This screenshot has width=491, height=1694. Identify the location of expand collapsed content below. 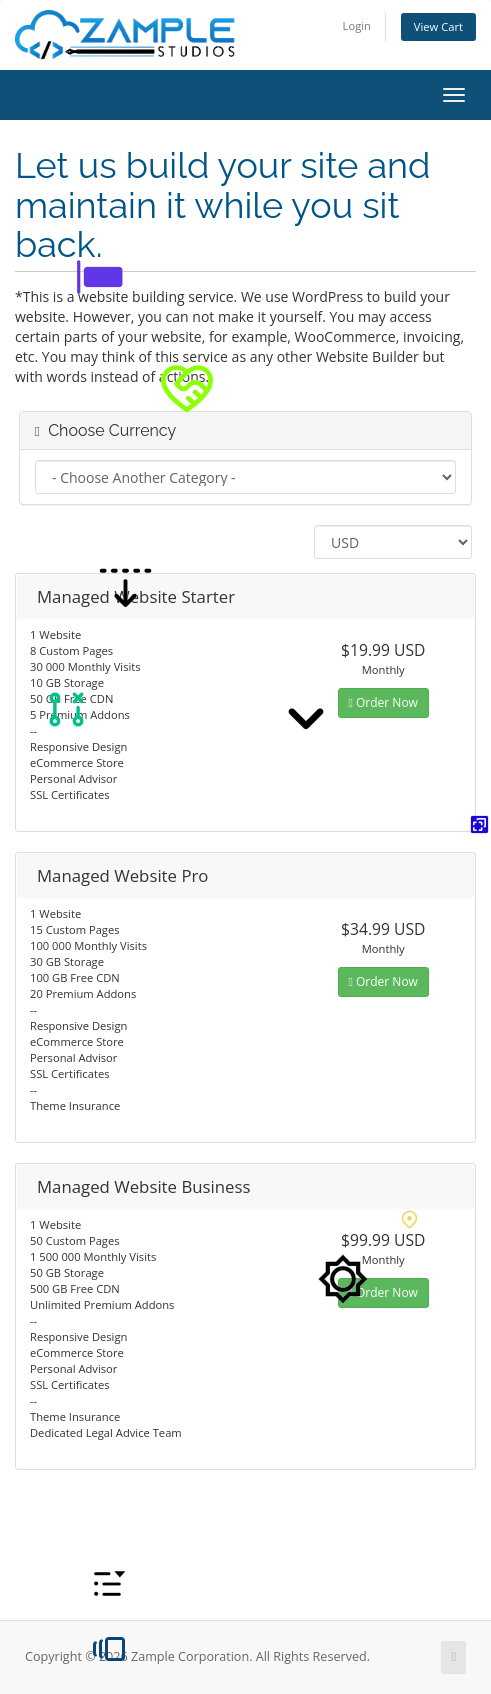
(125, 587).